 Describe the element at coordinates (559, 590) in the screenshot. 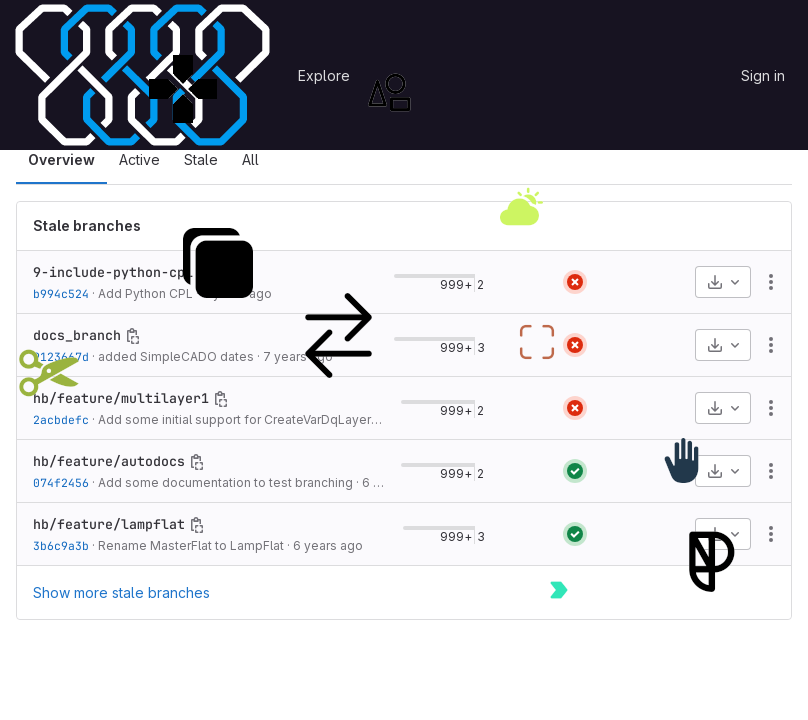

I see `navigate to the next item or step` at that location.